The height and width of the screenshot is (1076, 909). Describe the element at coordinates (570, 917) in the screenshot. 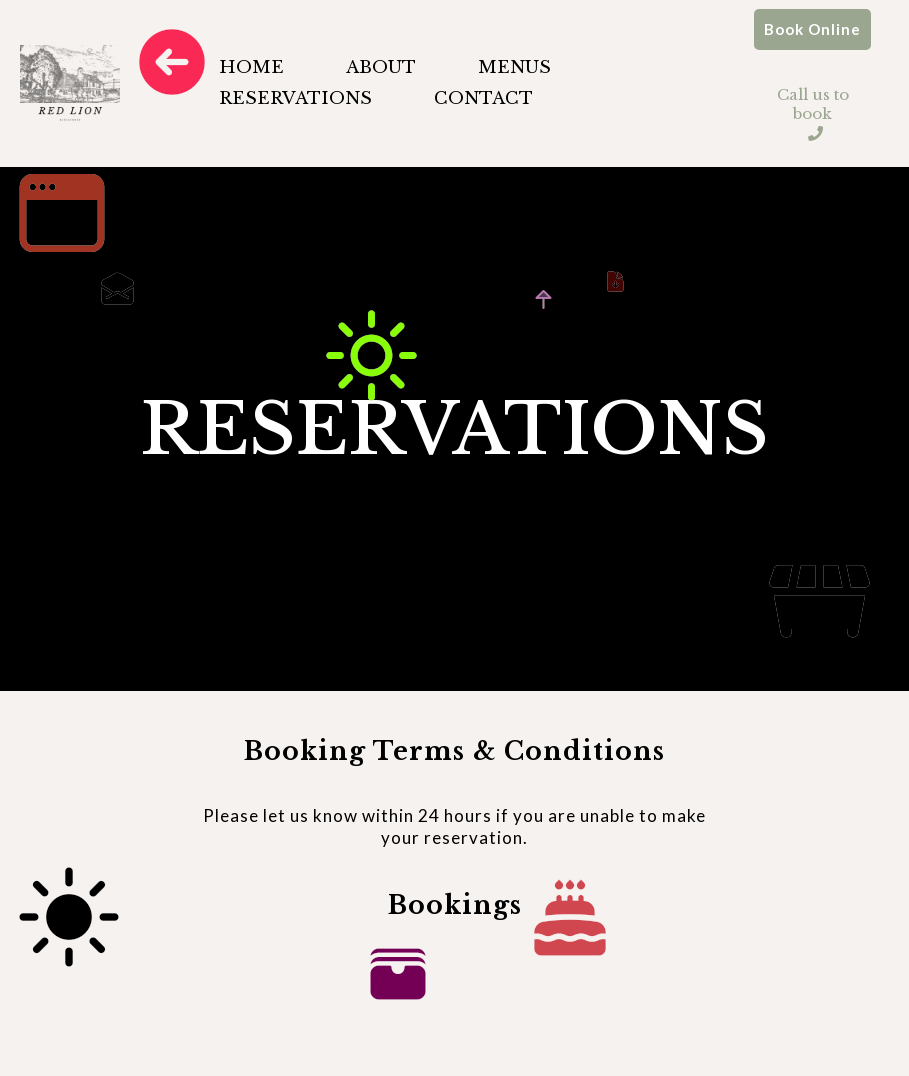

I see `view birthday or celebration notifications` at that location.